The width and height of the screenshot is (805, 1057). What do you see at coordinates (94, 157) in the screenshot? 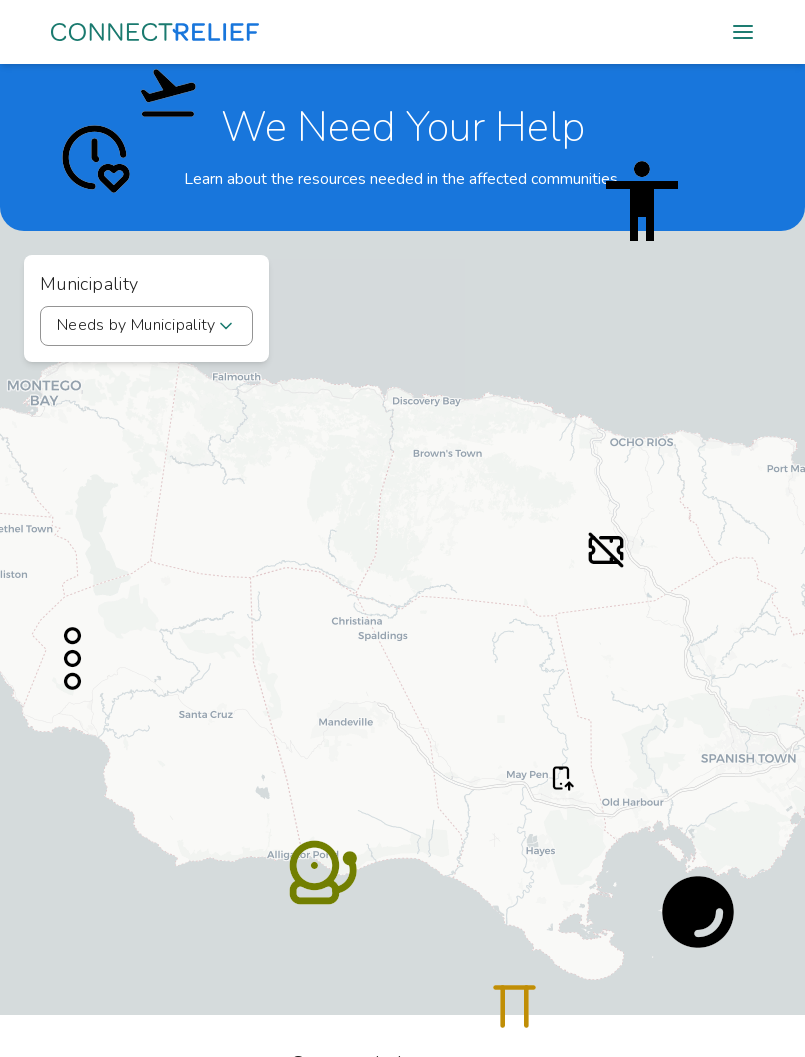
I see `view your favorite or saved times` at bounding box center [94, 157].